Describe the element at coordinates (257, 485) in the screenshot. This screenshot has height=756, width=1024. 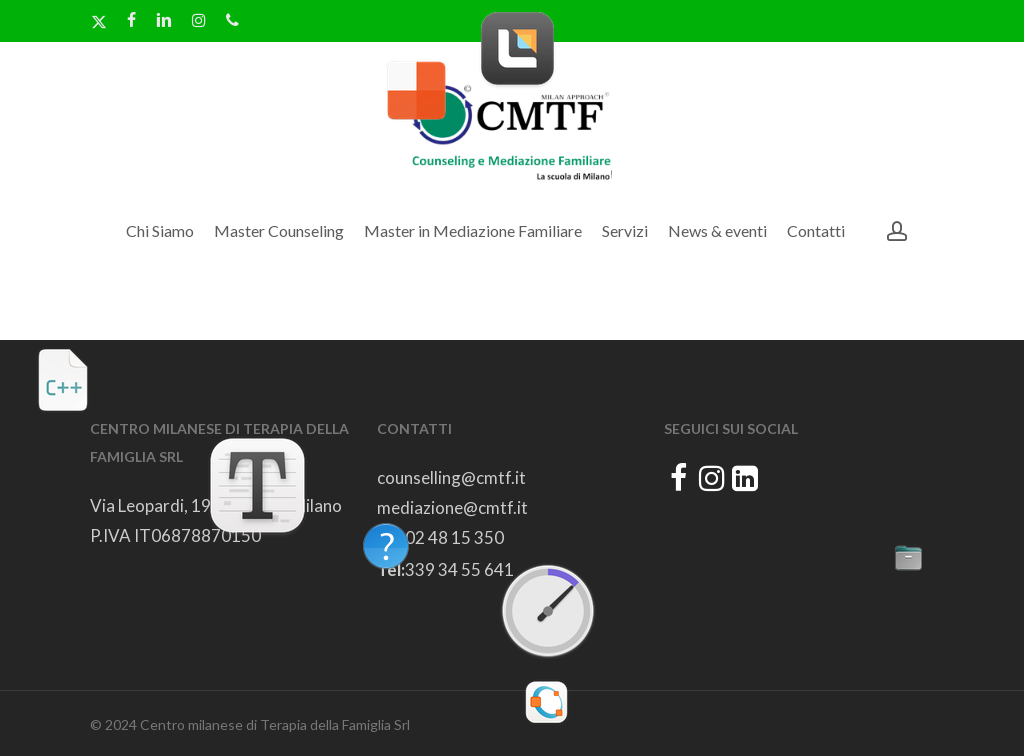
I see `open typora markdown editor` at that location.